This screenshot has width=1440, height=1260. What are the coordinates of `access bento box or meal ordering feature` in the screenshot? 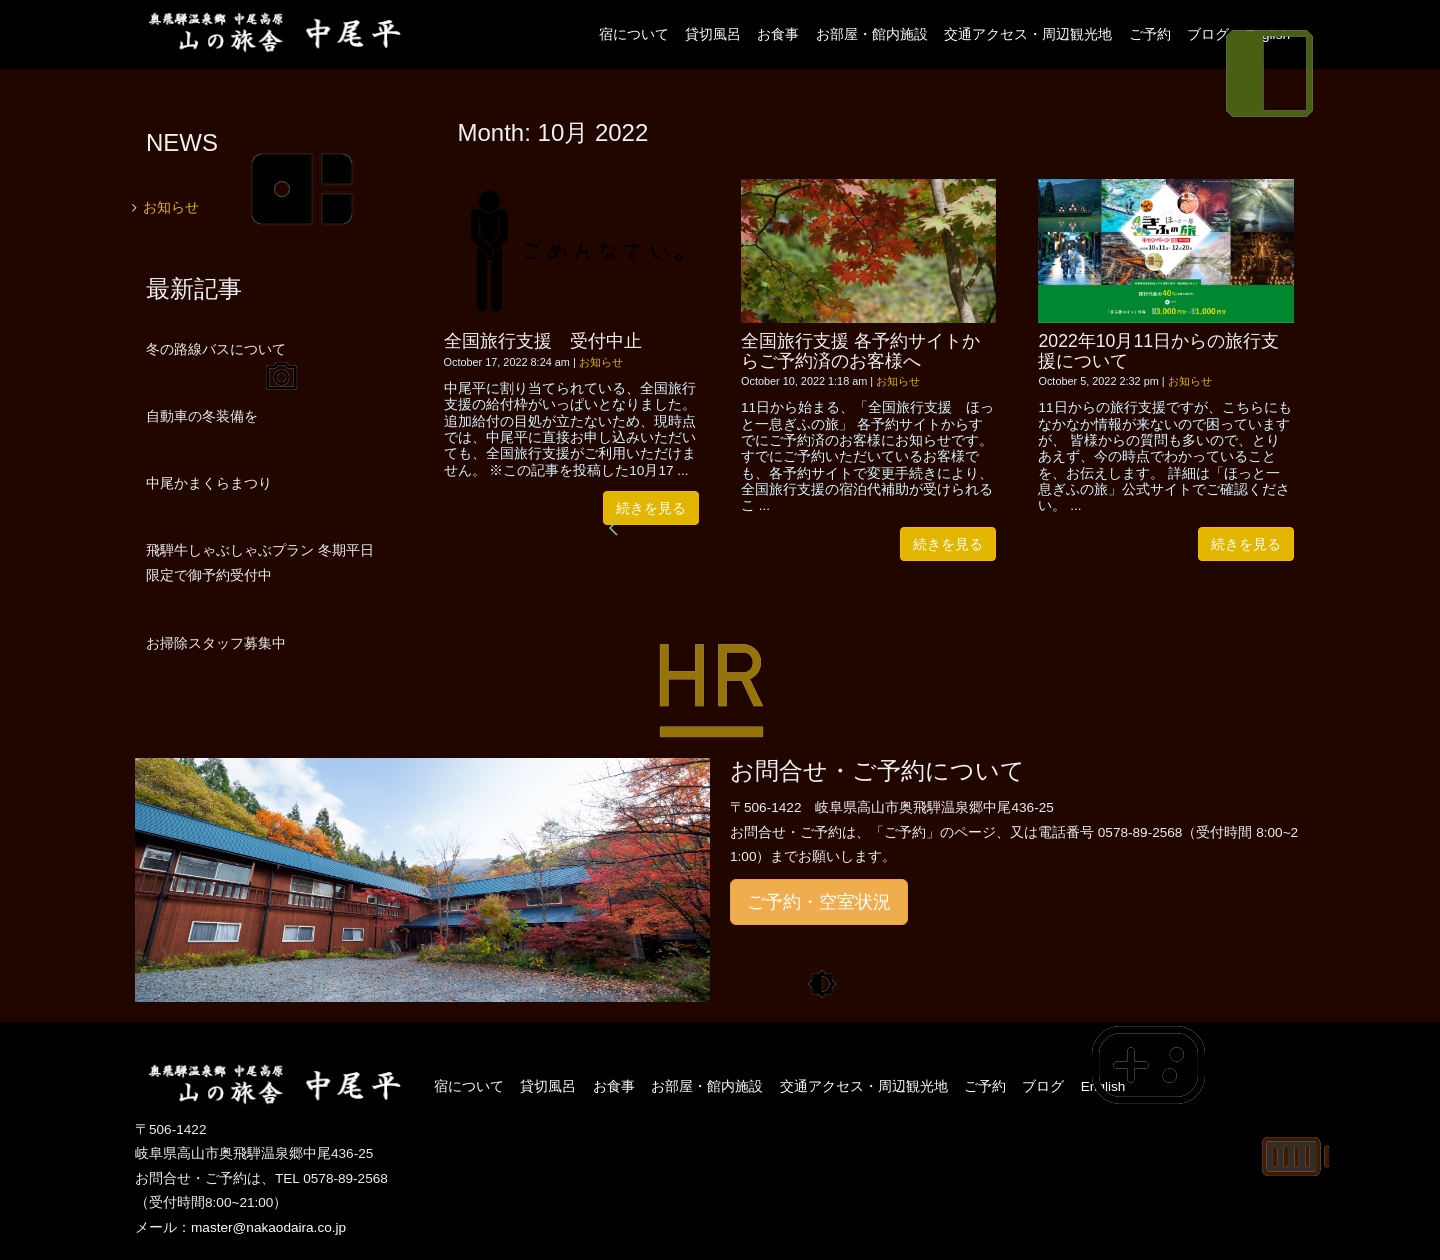 It's located at (302, 189).